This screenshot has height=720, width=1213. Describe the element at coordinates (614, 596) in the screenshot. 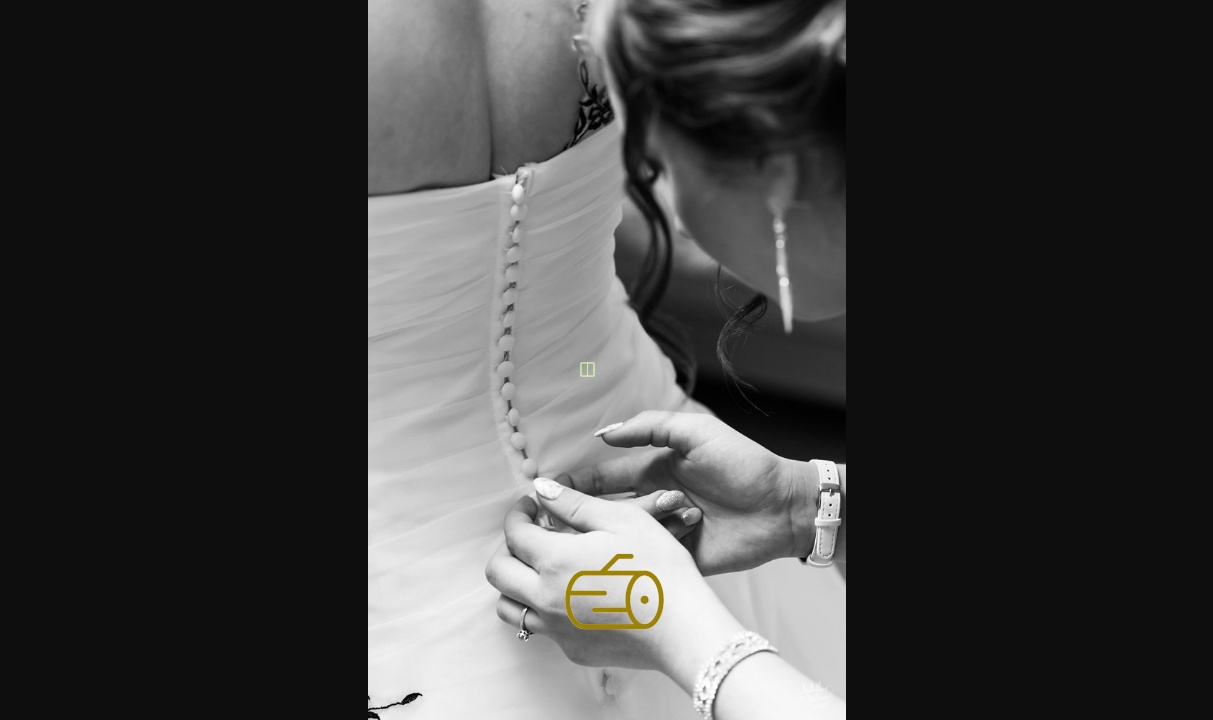

I see `view activity log or history` at that location.